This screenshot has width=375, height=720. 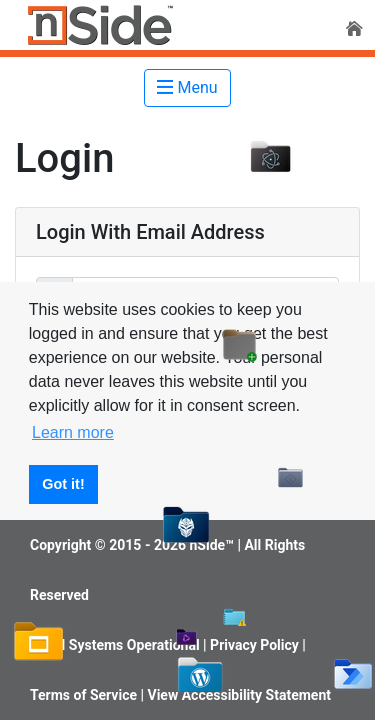 I want to click on open folder containing google slides files, so click(x=38, y=642).